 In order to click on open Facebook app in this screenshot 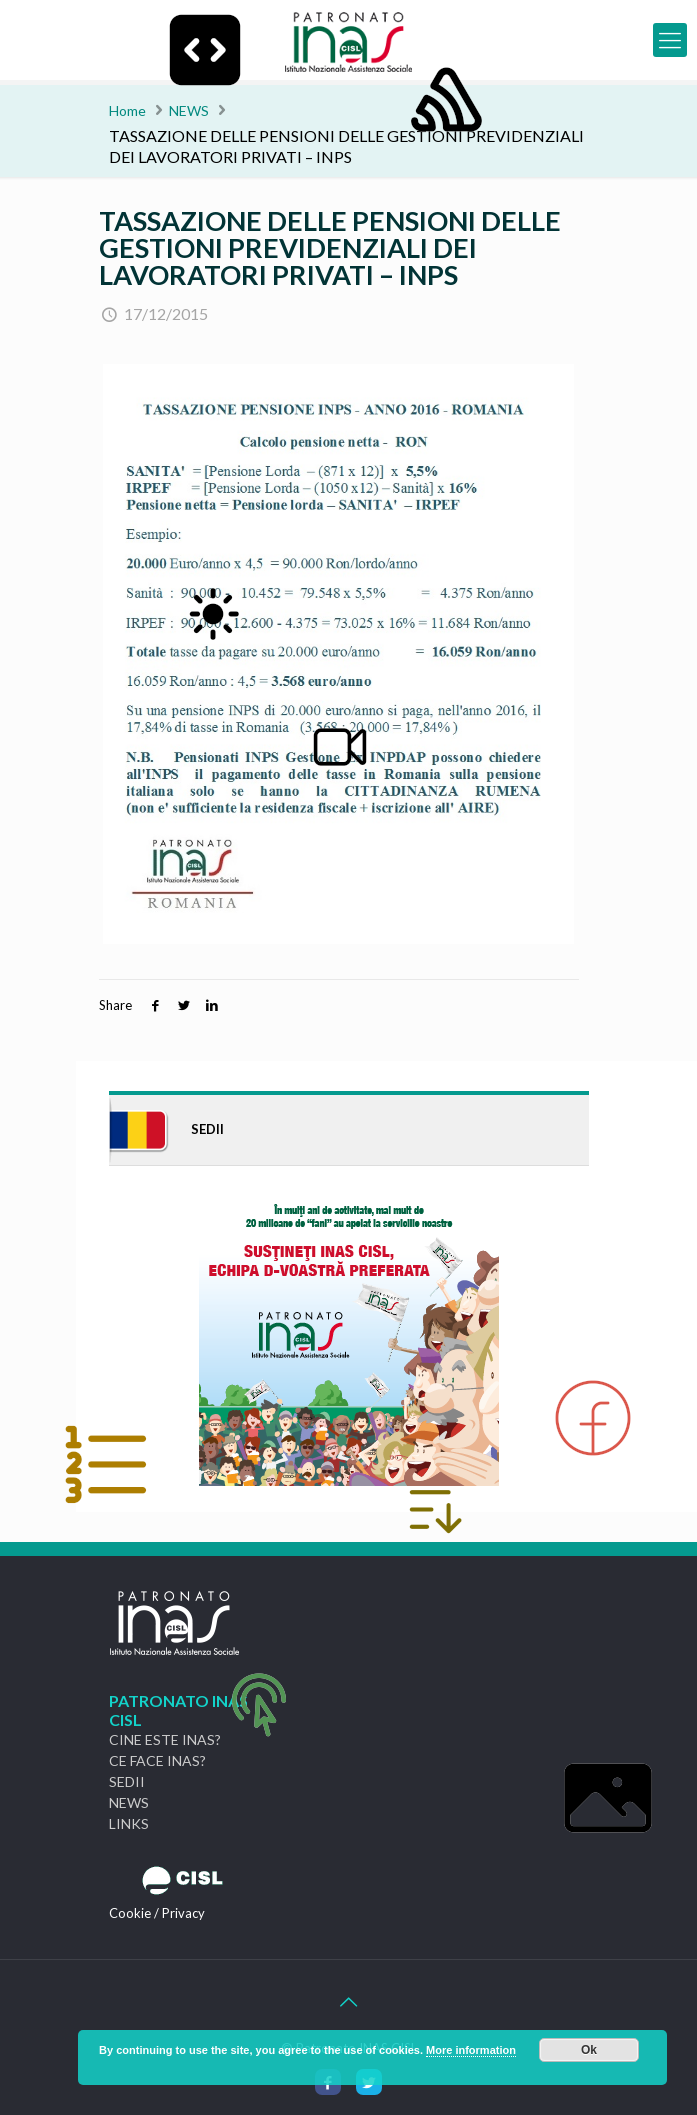, I will do `click(593, 1418)`.